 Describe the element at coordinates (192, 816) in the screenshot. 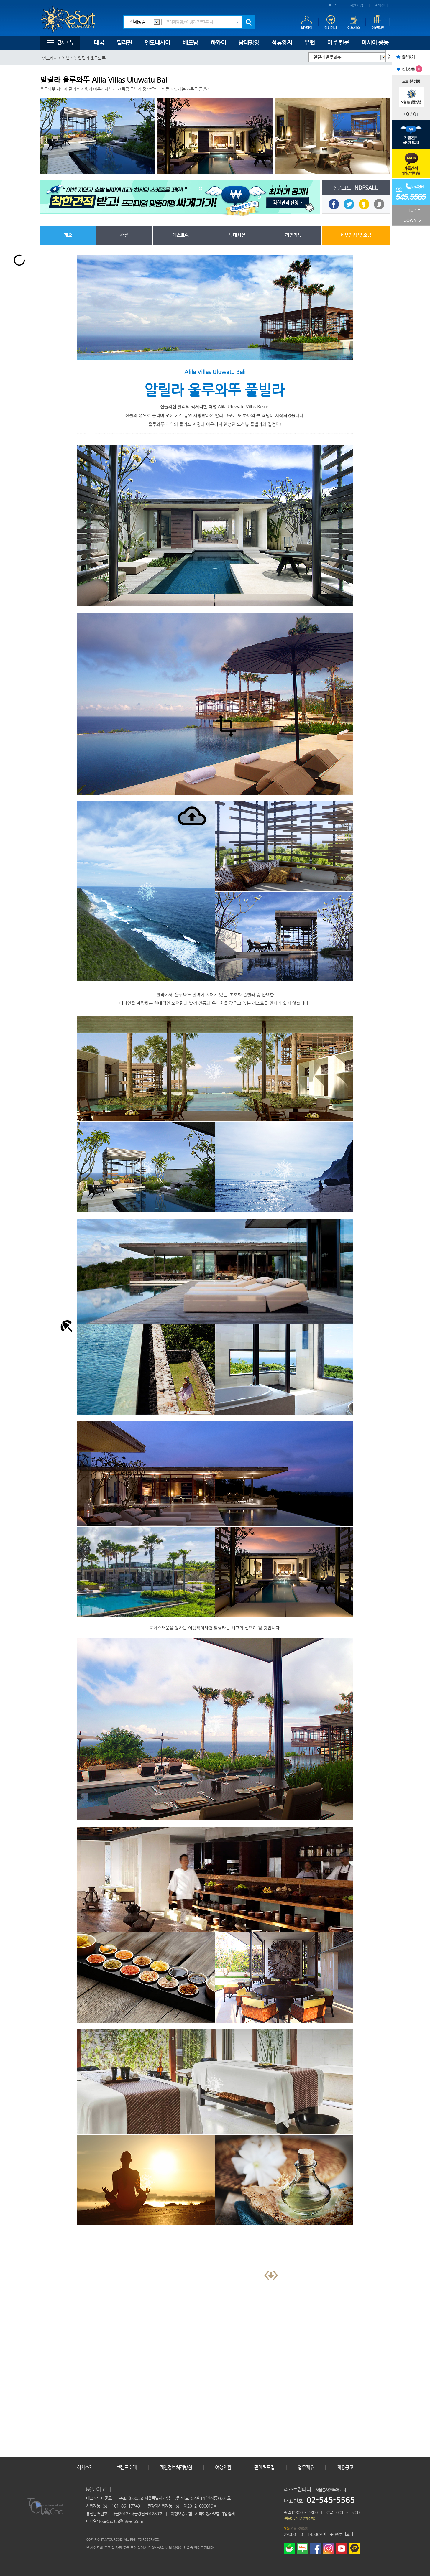

I see `upload files to cloud storage` at that location.